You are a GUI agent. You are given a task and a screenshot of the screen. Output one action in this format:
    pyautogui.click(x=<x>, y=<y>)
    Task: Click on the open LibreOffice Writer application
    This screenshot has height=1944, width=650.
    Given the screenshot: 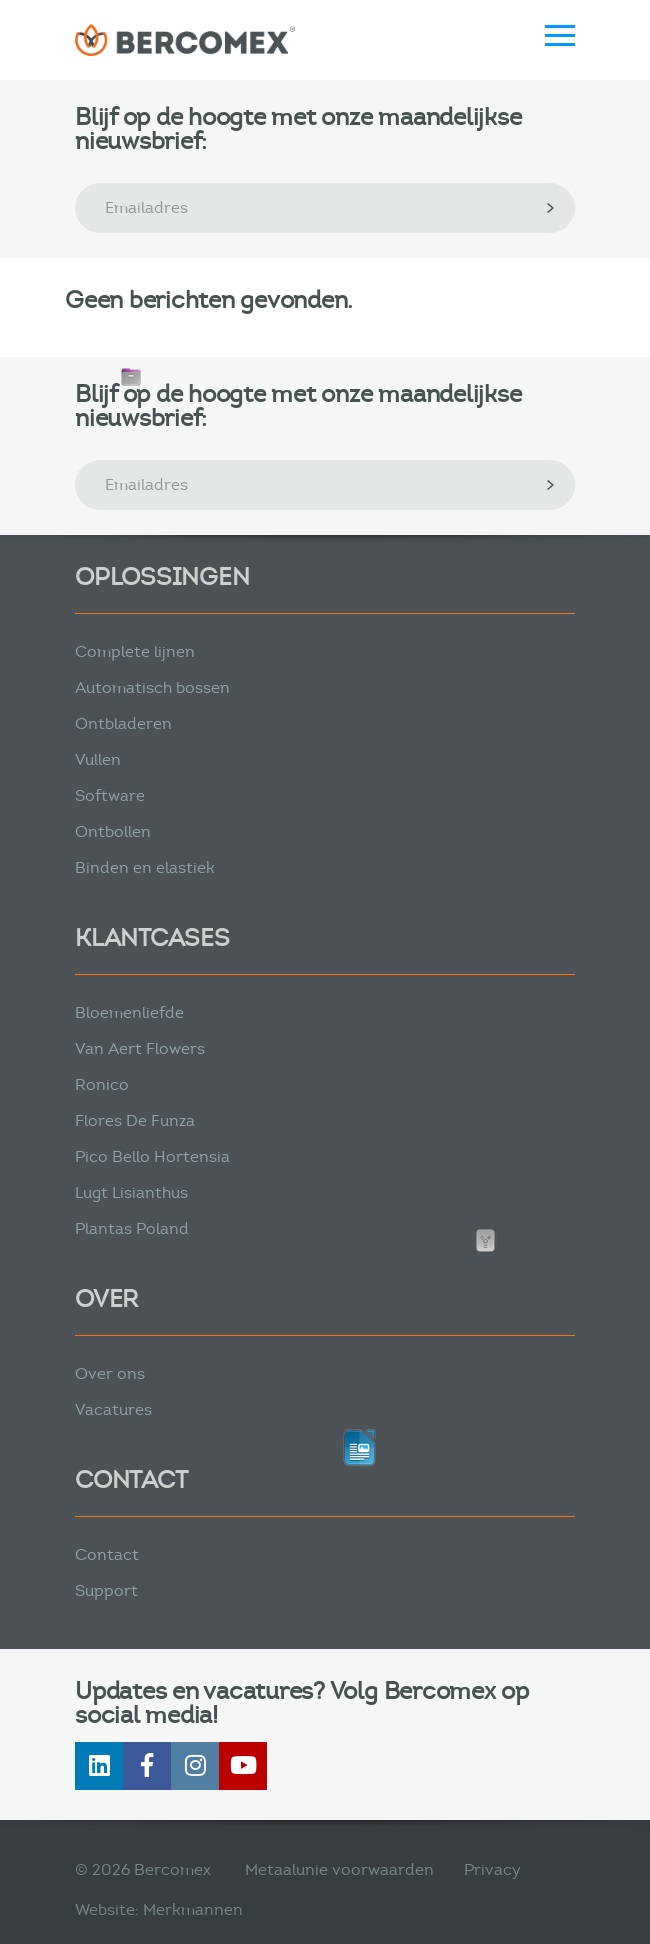 What is the action you would take?
    pyautogui.click(x=359, y=1447)
    